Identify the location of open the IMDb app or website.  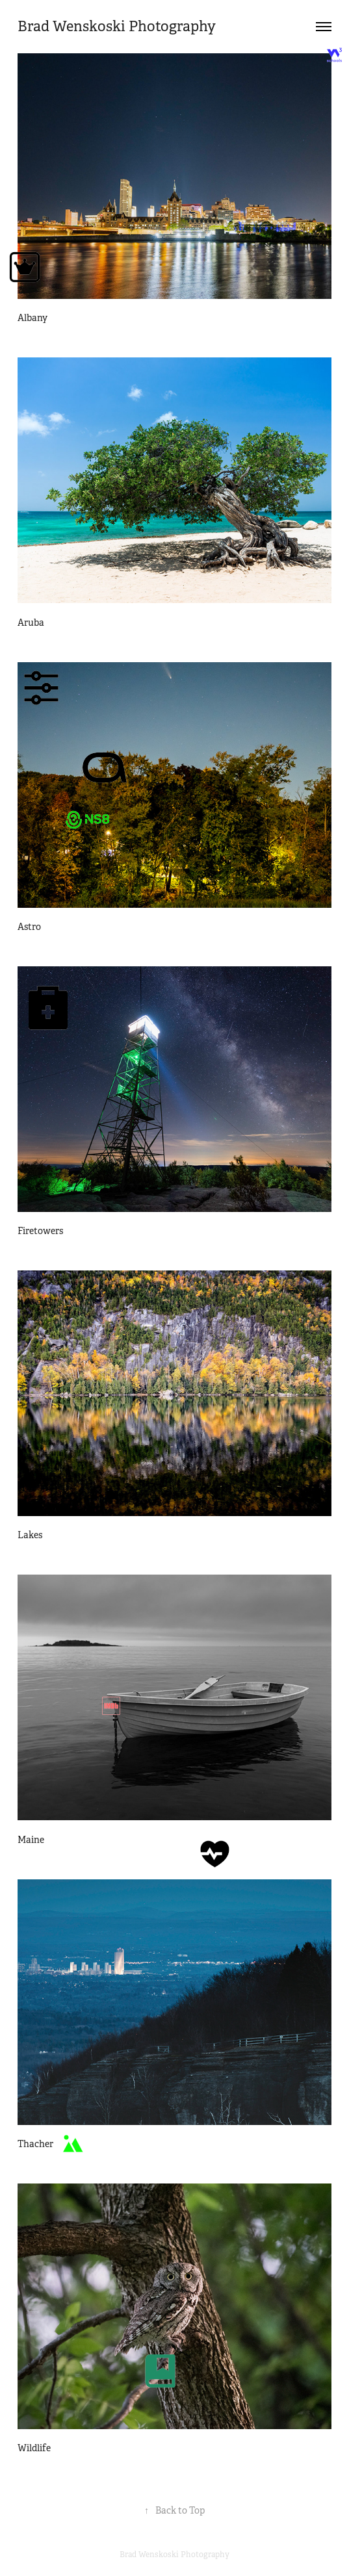
(111, 1706).